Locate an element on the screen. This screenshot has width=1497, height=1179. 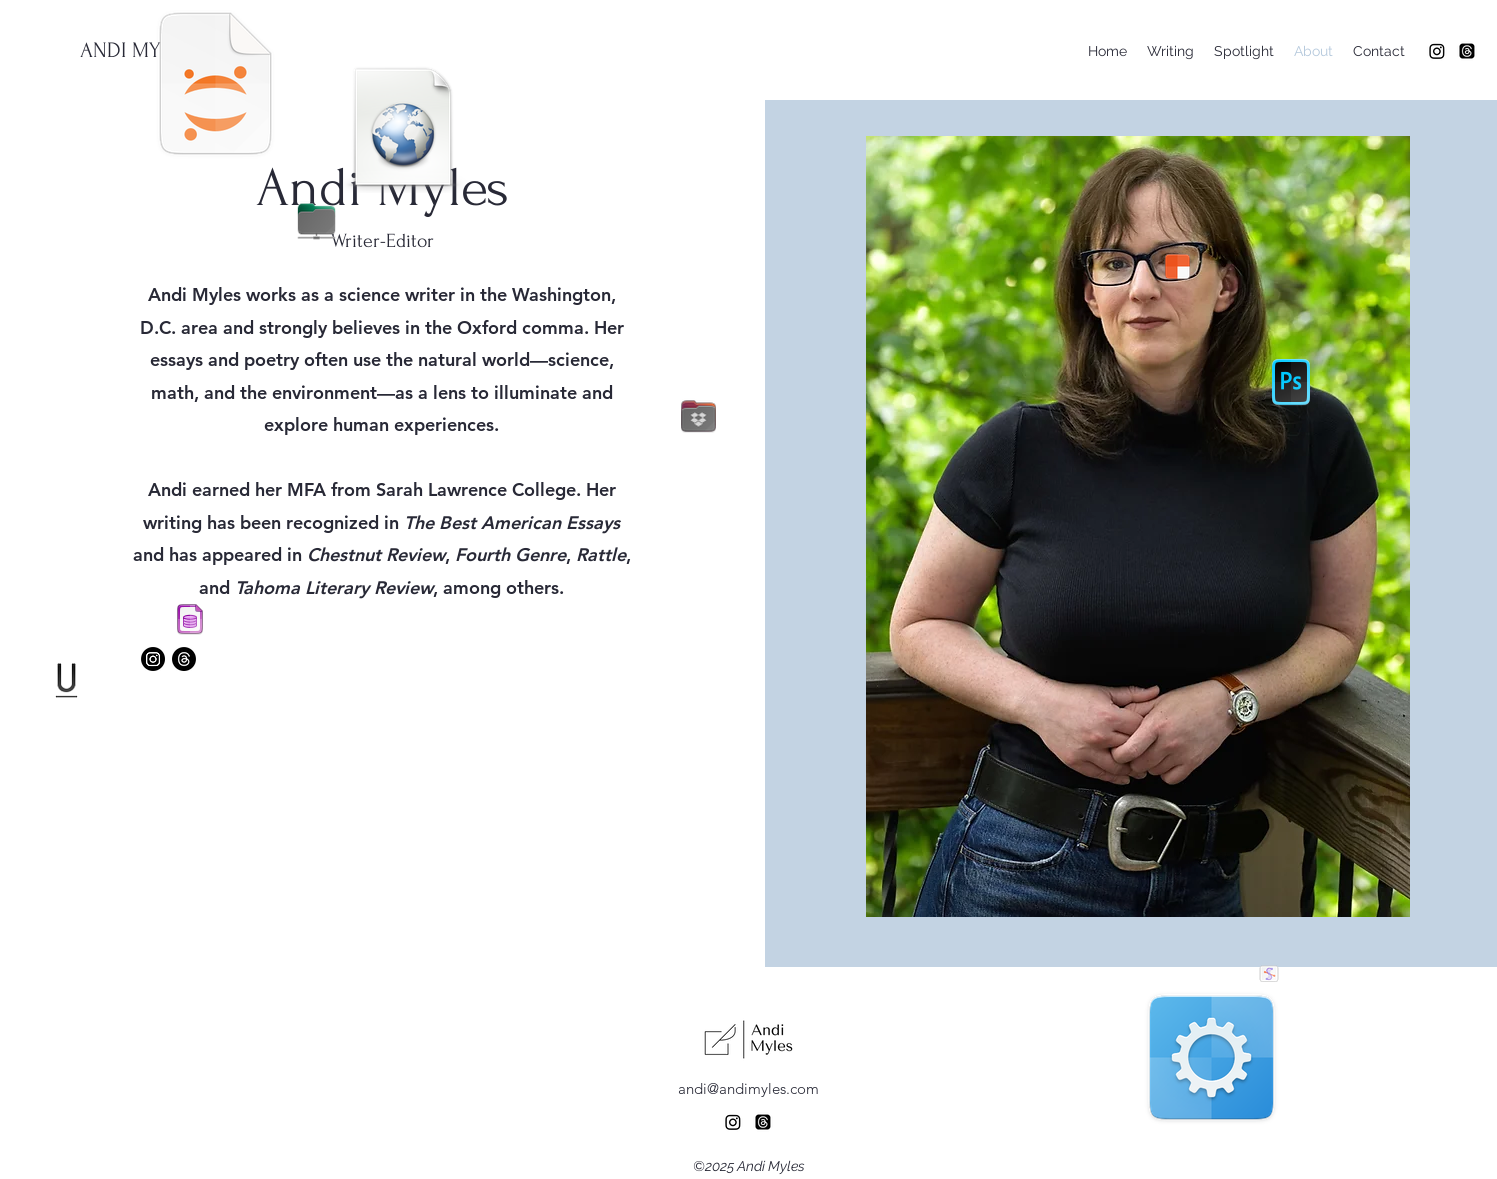
adobe photoshop file type indicator is located at coordinates (1291, 382).